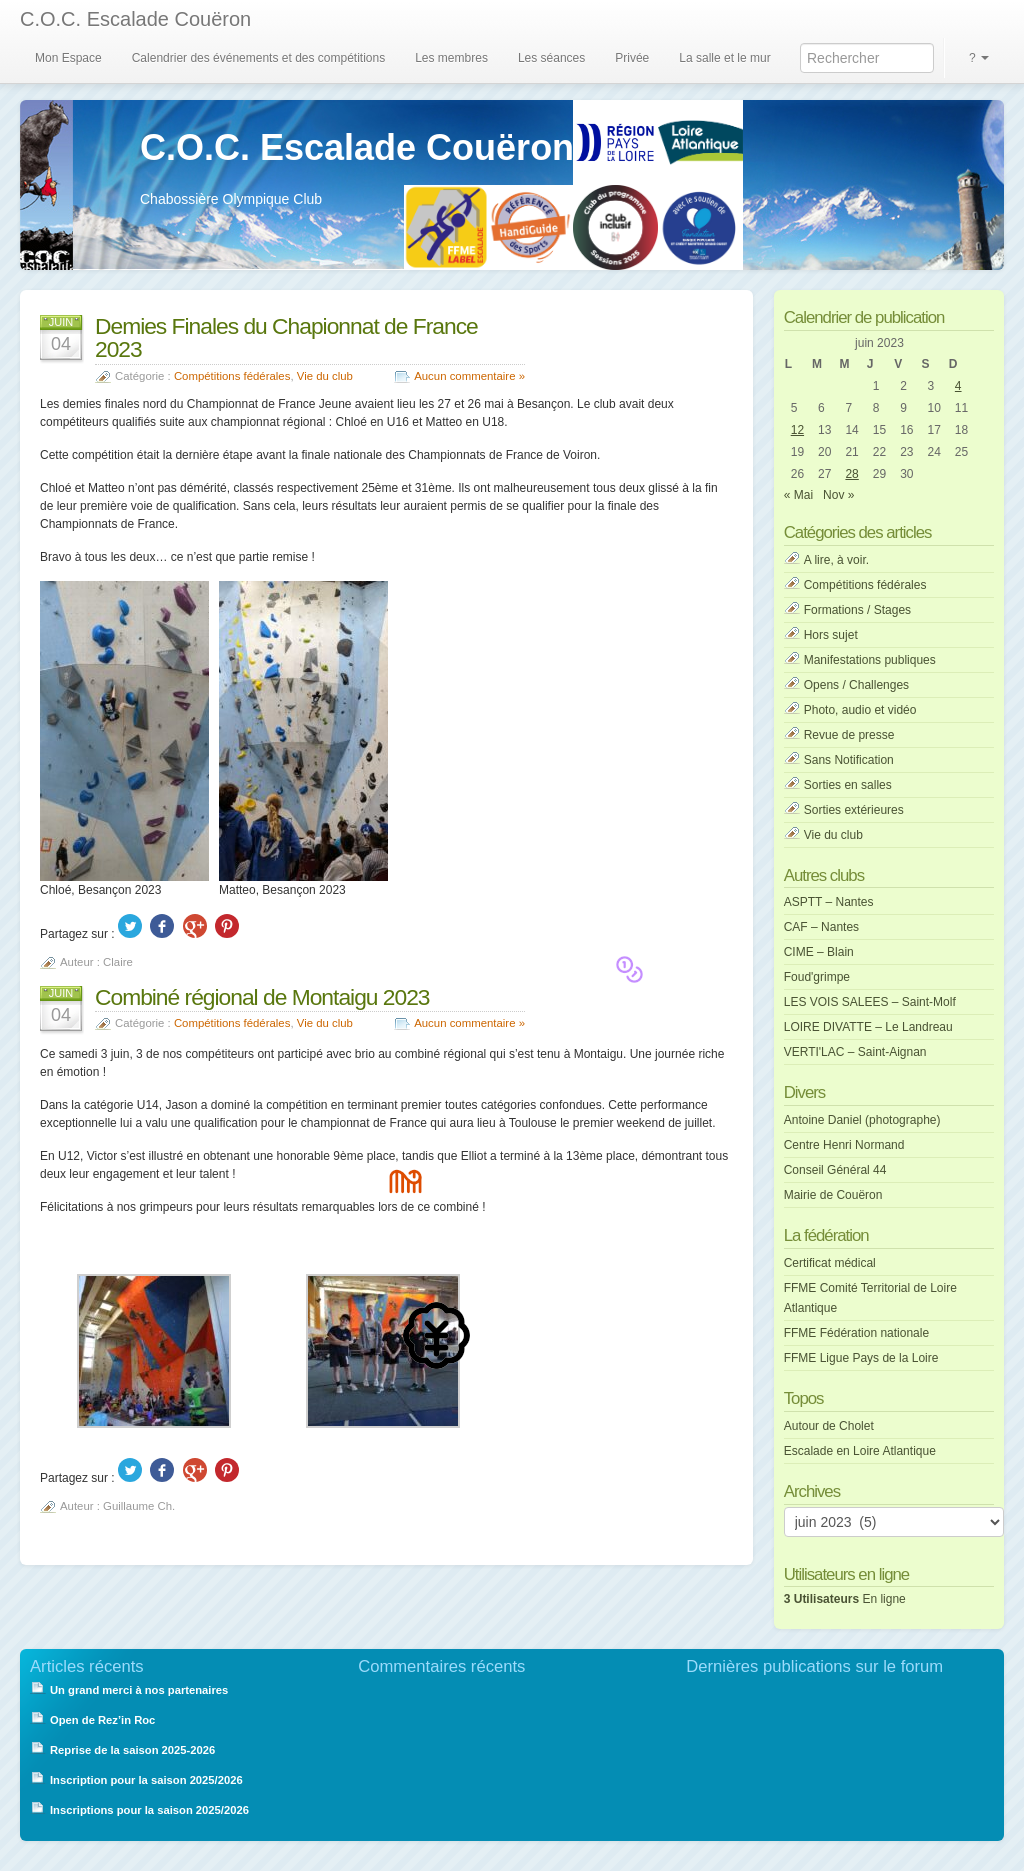 The image size is (1024, 1871). What do you see at coordinates (405, 1181) in the screenshot?
I see `access amusement park or theme park information` at bounding box center [405, 1181].